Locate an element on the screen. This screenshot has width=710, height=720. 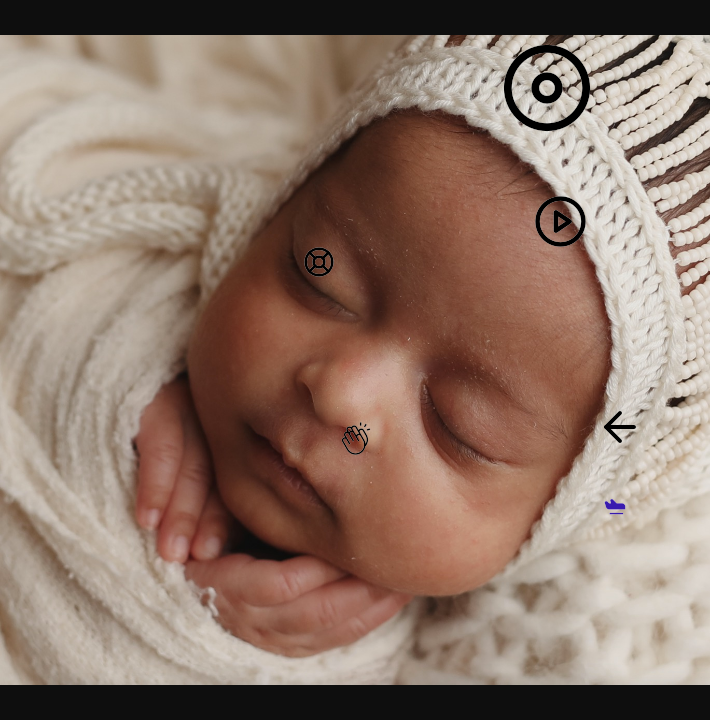
play or access audio/music content is located at coordinates (547, 88).